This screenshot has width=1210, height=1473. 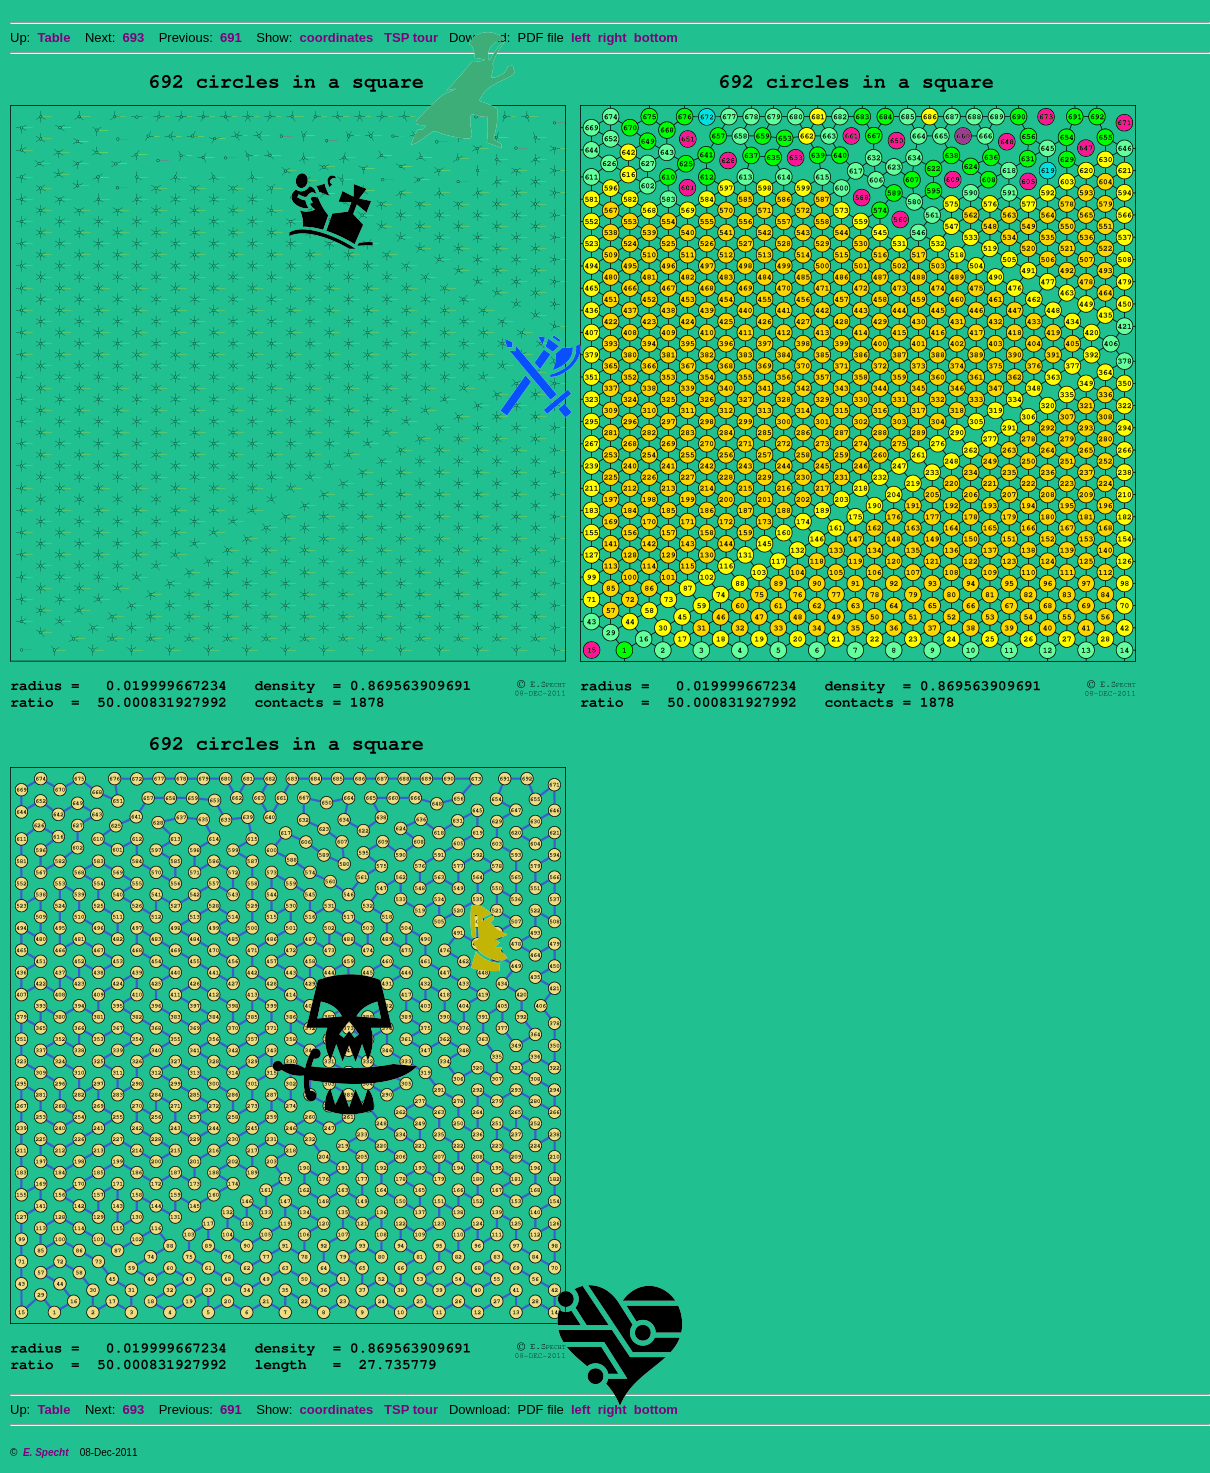 What do you see at coordinates (540, 376) in the screenshot?
I see `access combat or battle features` at bounding box center [540, 376].